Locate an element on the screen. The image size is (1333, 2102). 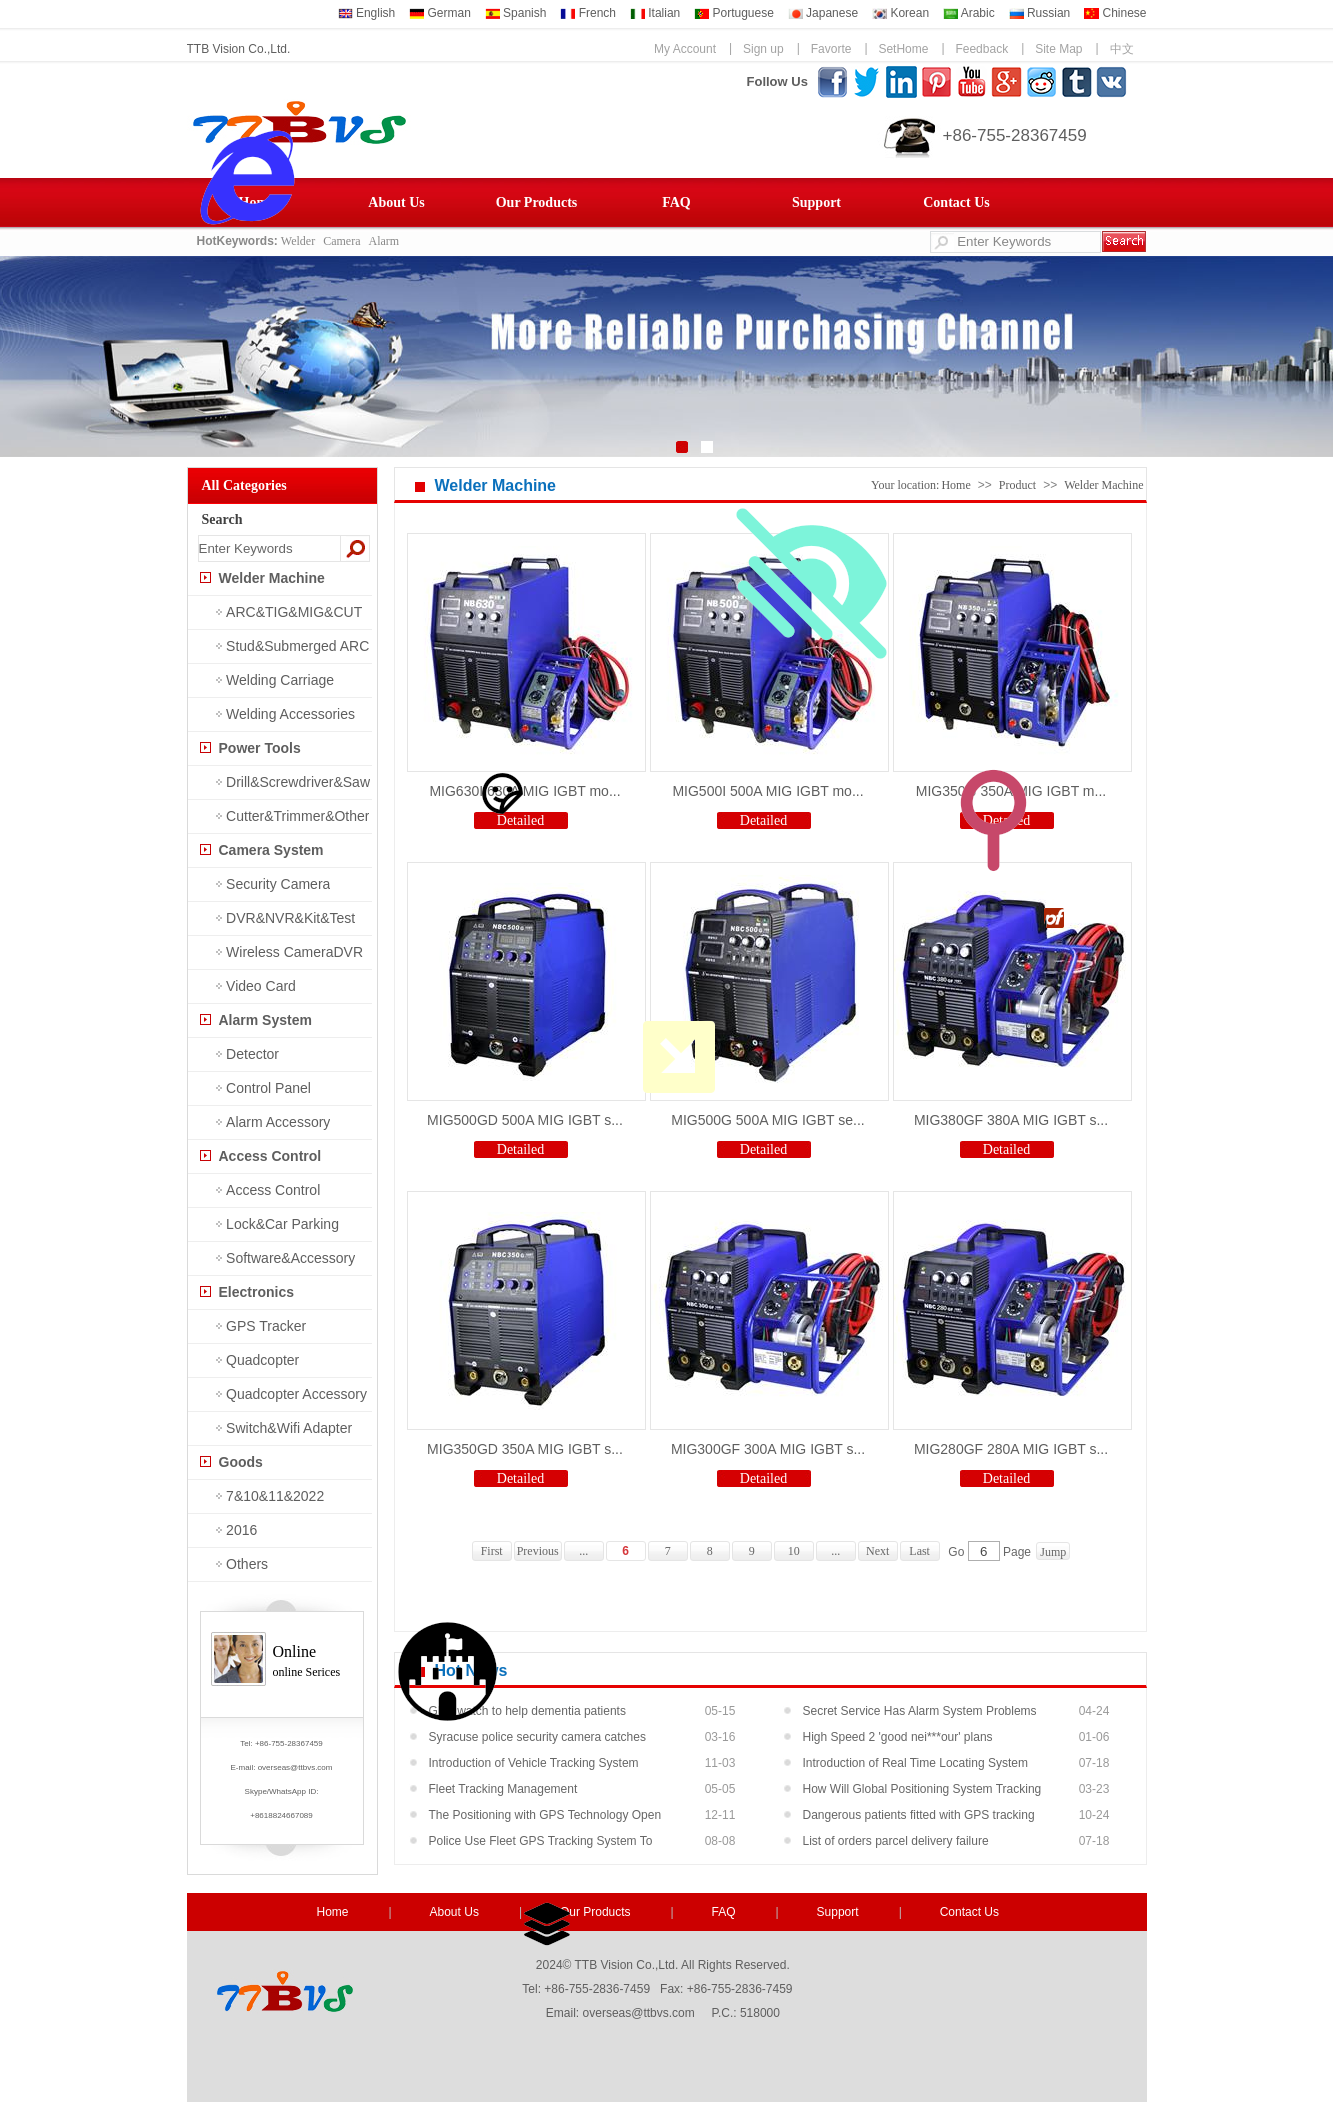
navigate to the next item diagonally is located at coordinates (679, 1057).